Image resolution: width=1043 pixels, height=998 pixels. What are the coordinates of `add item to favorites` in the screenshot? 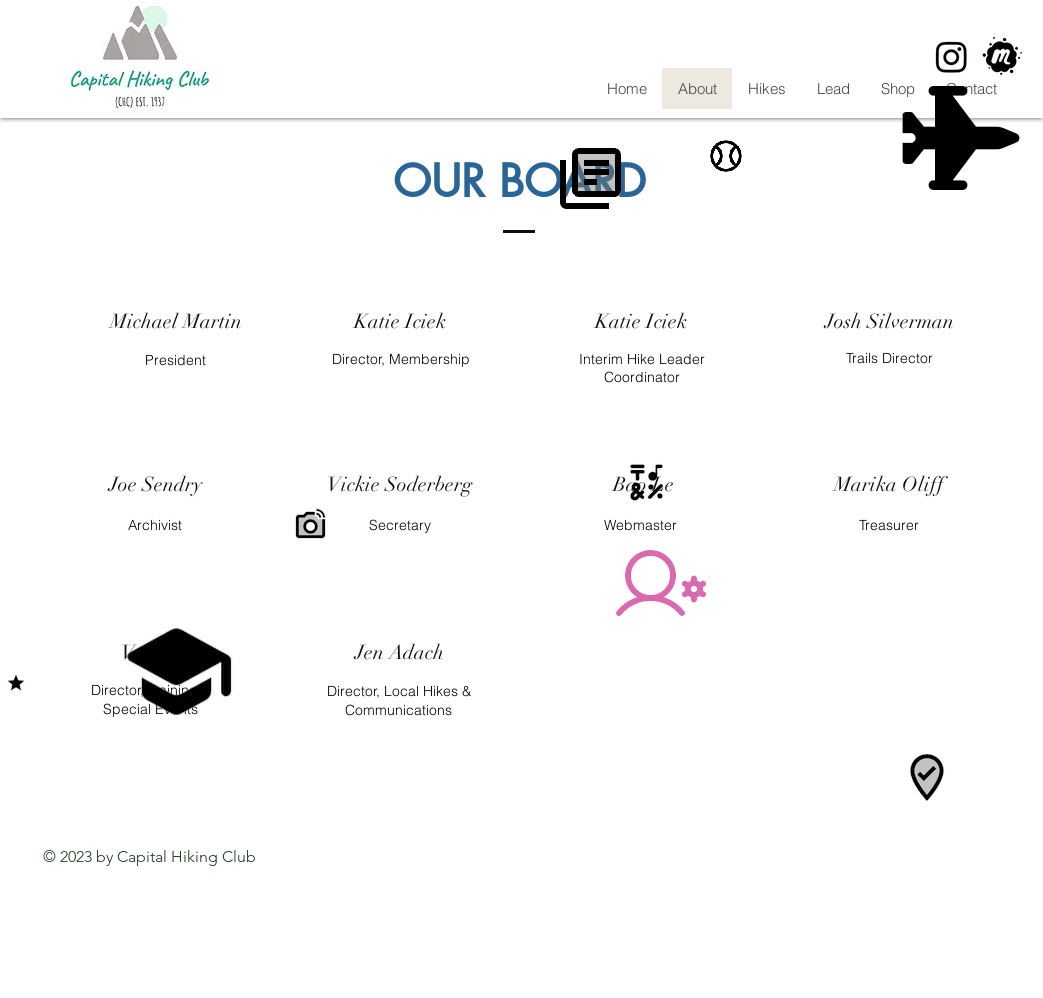 It's located at (16, 683).